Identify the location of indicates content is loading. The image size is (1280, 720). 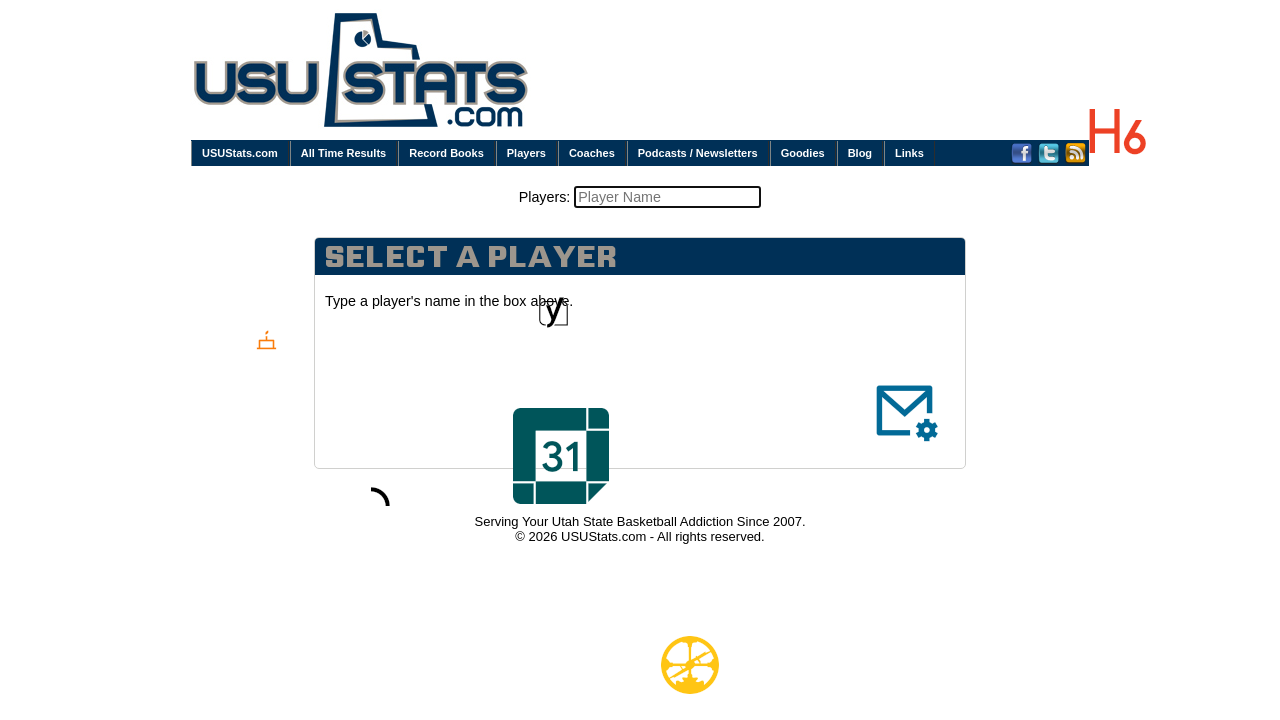
(371, 506).